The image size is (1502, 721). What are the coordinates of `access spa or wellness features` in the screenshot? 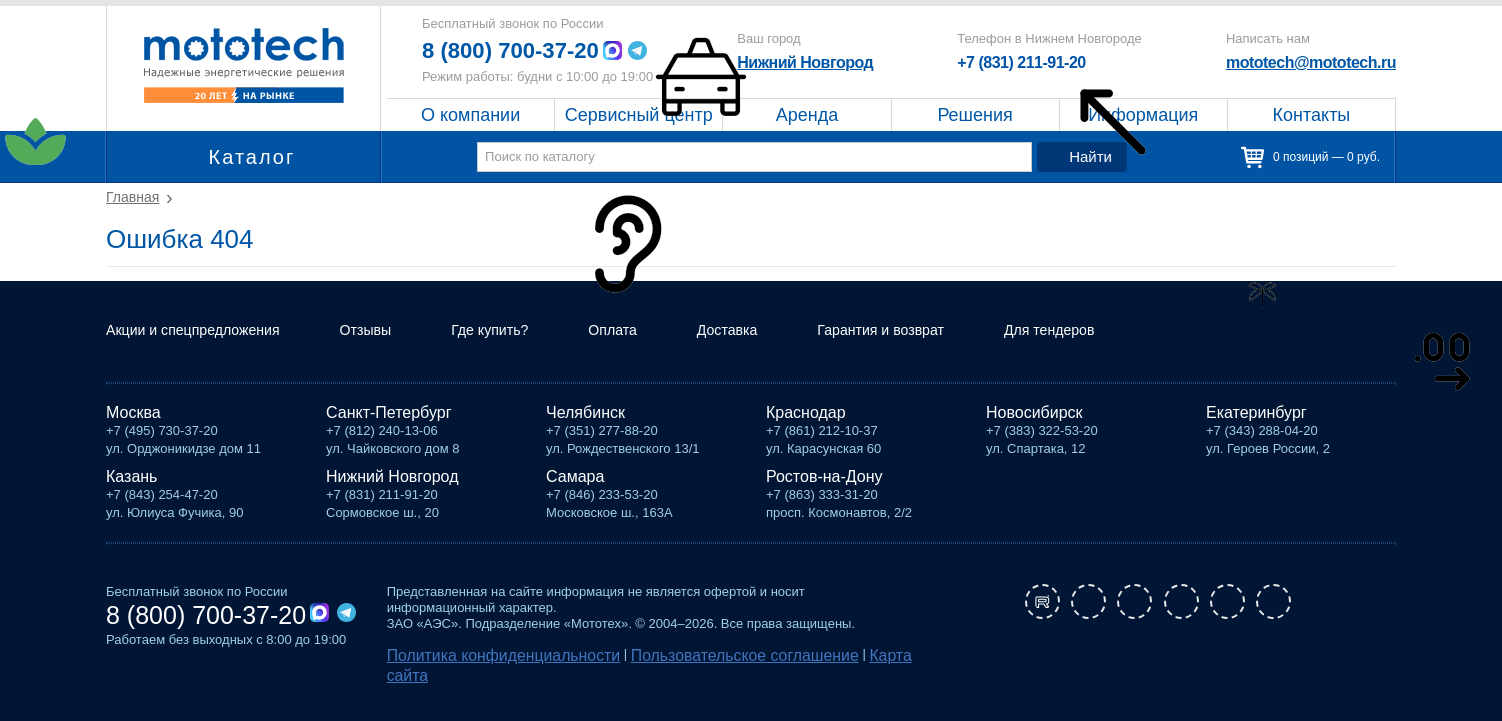 It's located at (35, 141).